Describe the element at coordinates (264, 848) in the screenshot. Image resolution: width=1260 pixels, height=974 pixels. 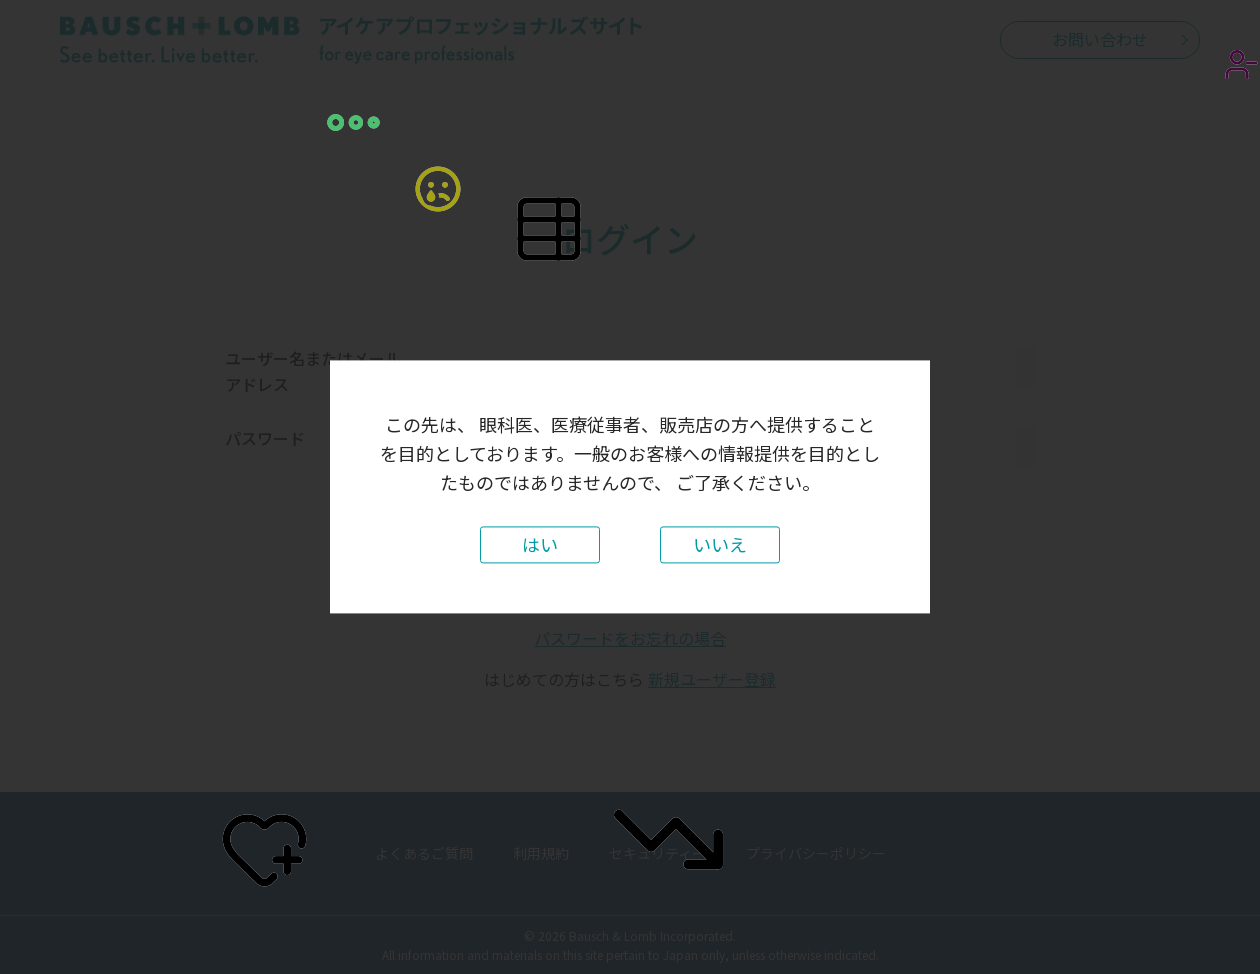
I see `add to favorites` at that location.